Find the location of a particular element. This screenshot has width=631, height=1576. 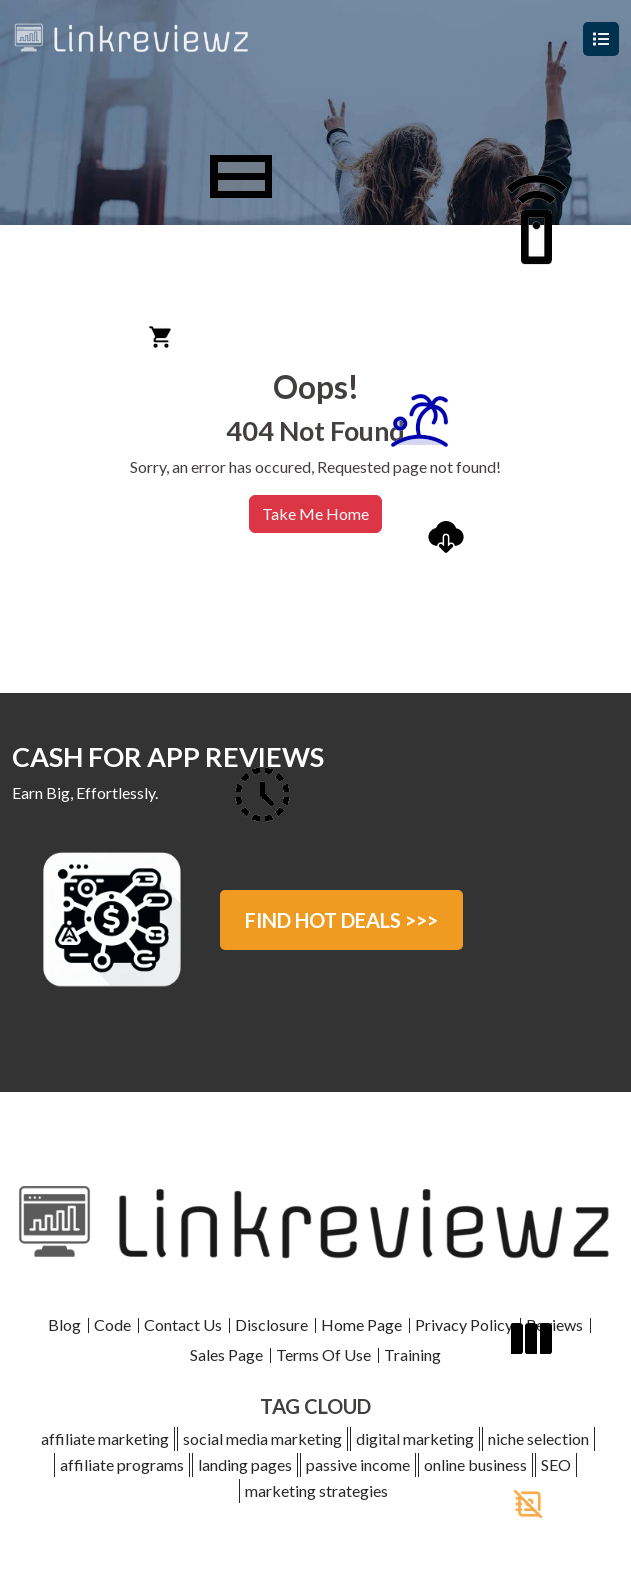

view your shopping cart is located at coordinates (161, 337).